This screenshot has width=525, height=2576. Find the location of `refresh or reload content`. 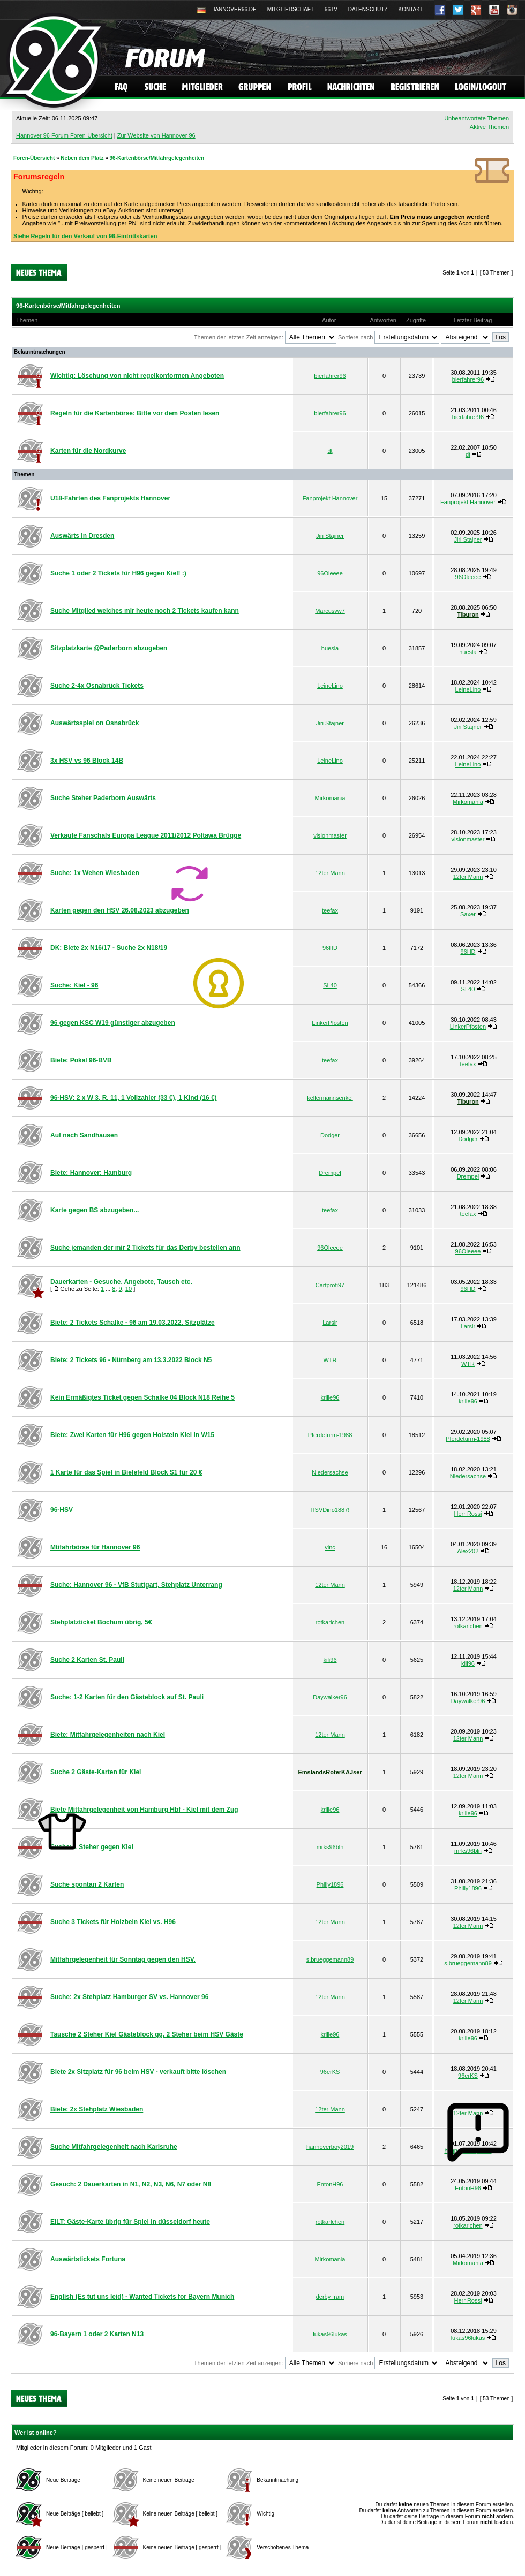

refresh or reload content is located at coordinates (190, 884).